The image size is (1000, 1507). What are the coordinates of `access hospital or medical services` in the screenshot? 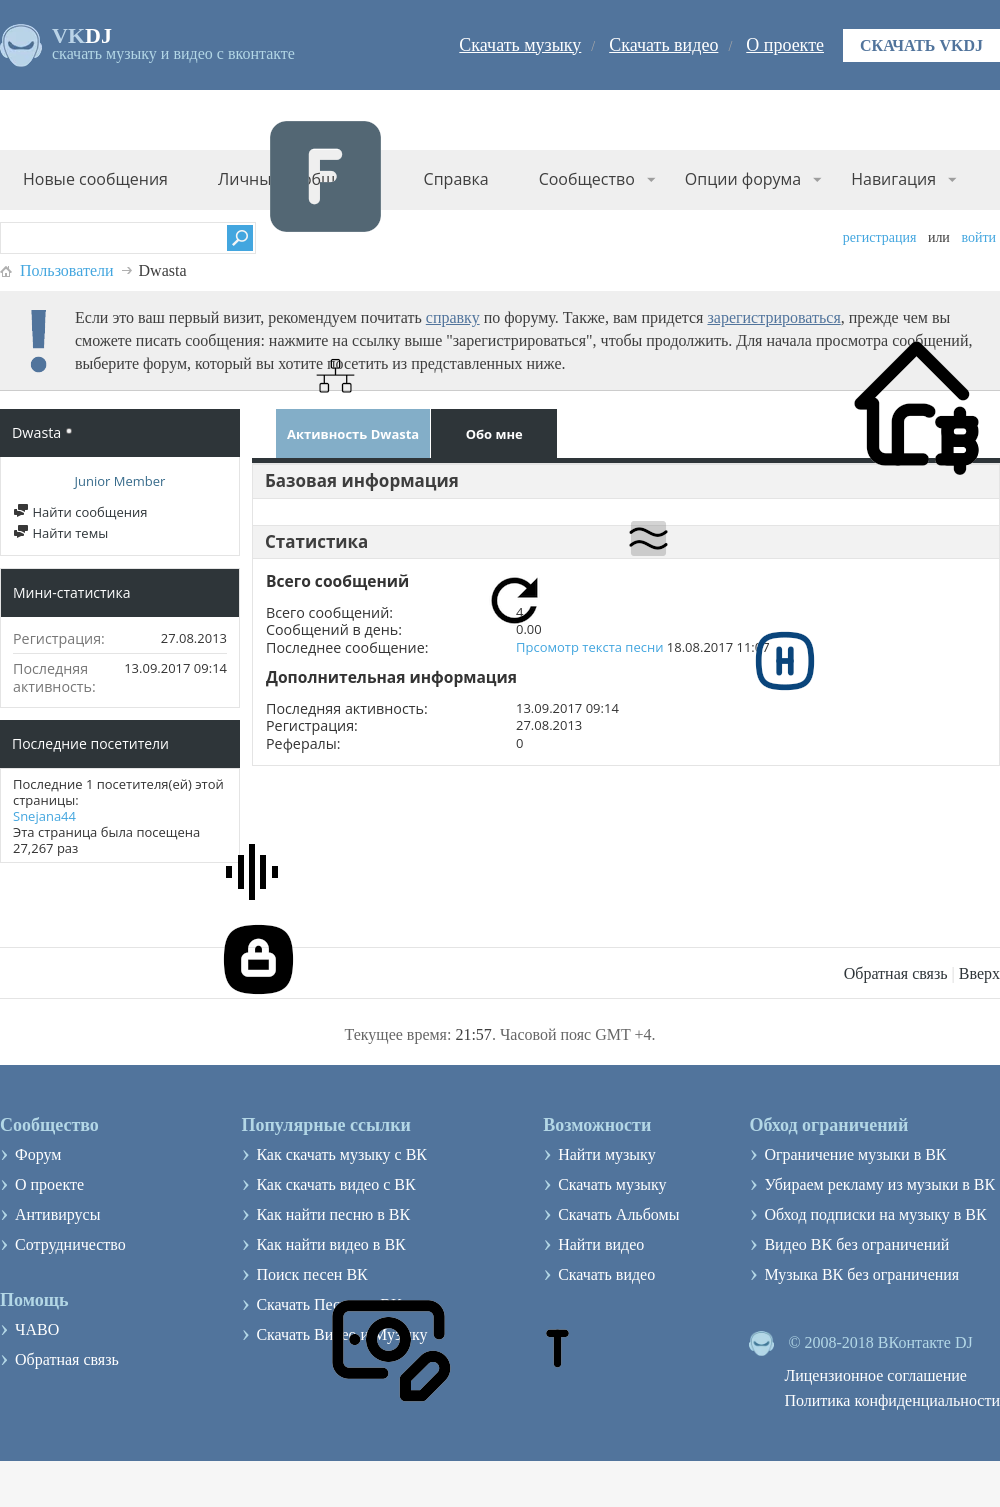 It's located at (785, 661).